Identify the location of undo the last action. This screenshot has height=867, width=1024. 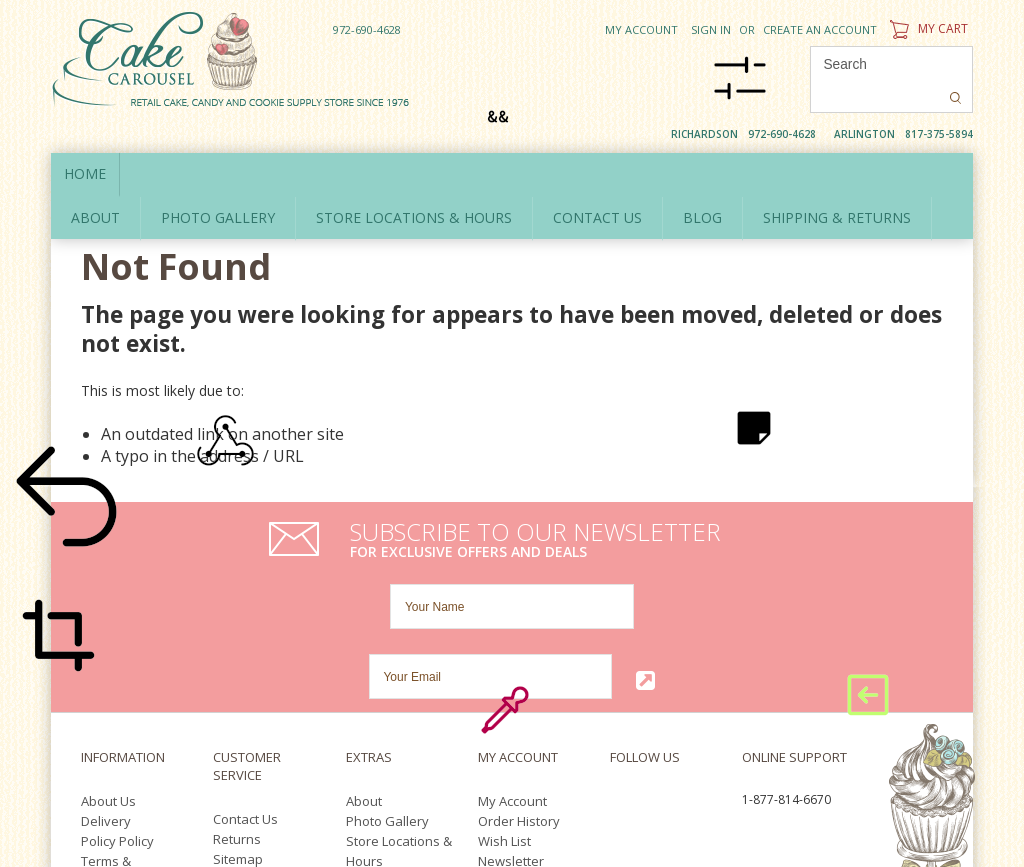
(66, 496).